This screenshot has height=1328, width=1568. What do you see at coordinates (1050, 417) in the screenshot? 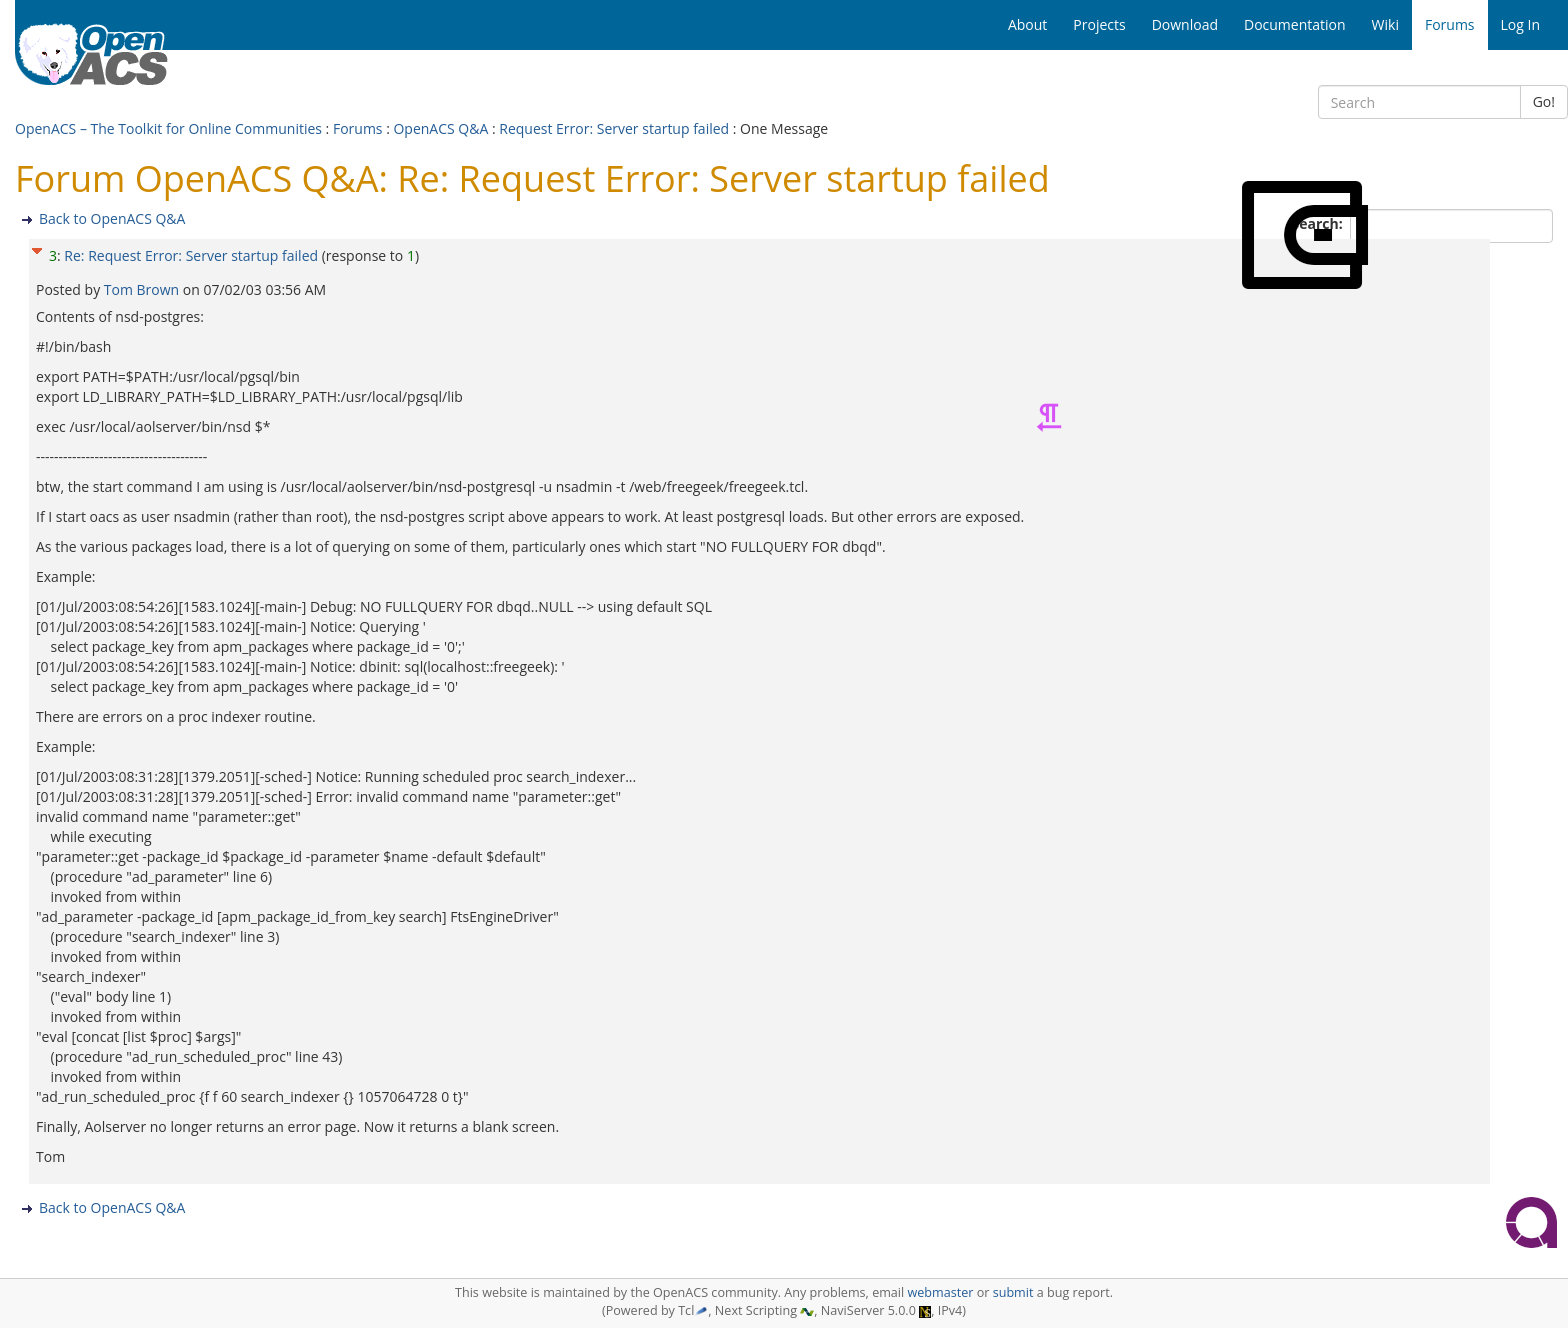
I see `switch text direction to right-to-left` at bounding box center [1050, 417].